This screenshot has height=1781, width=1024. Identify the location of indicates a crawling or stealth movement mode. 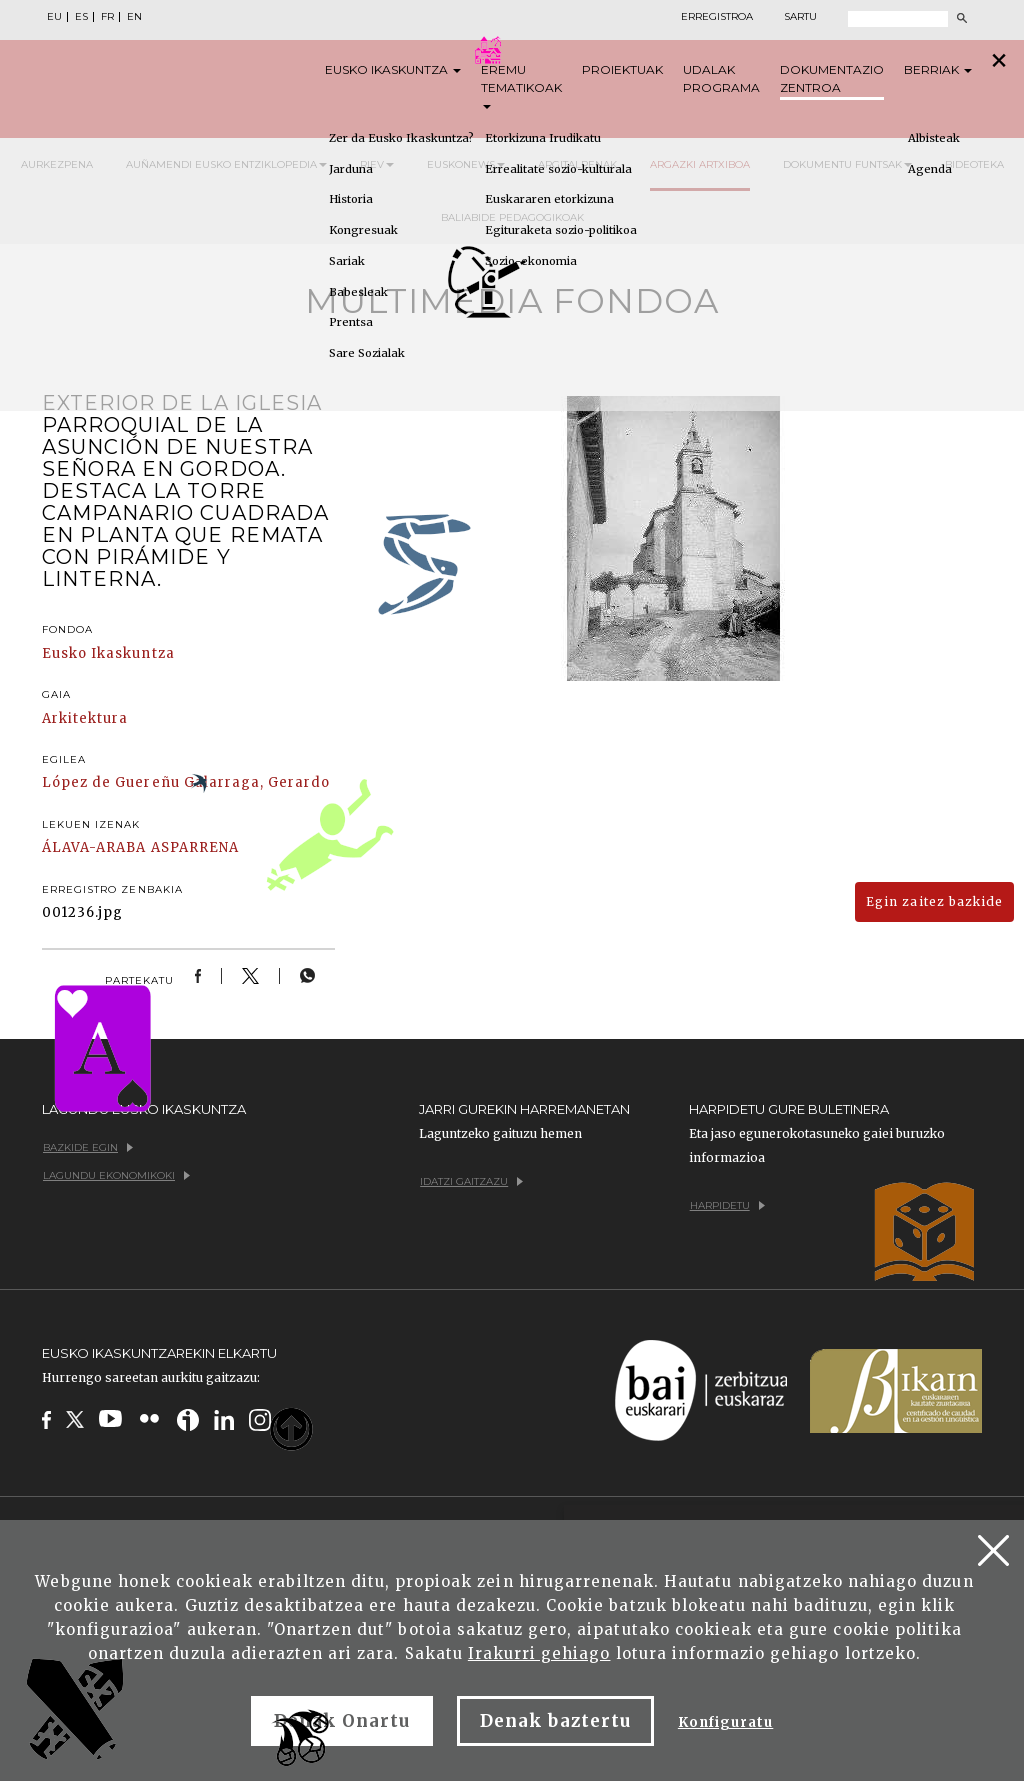
(330, 835).